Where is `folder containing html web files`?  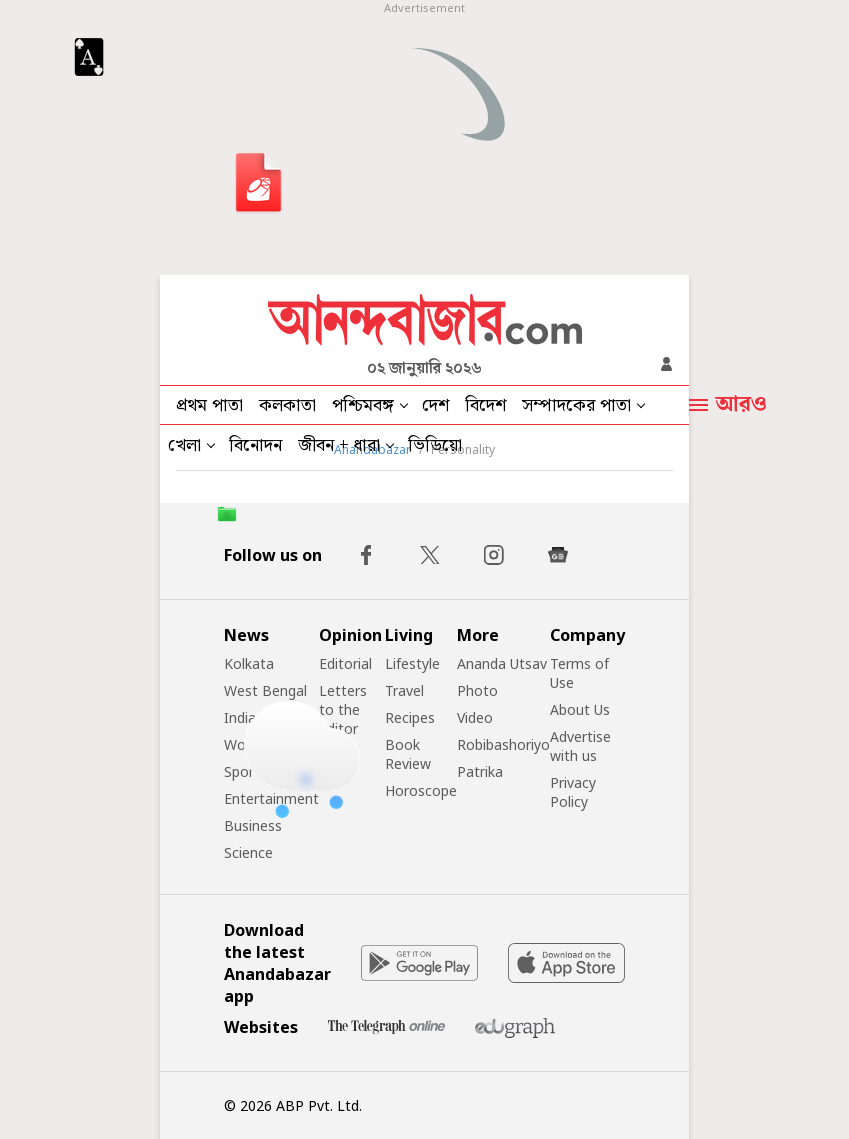 folder containing html web files is located at coordinates (227, 514).